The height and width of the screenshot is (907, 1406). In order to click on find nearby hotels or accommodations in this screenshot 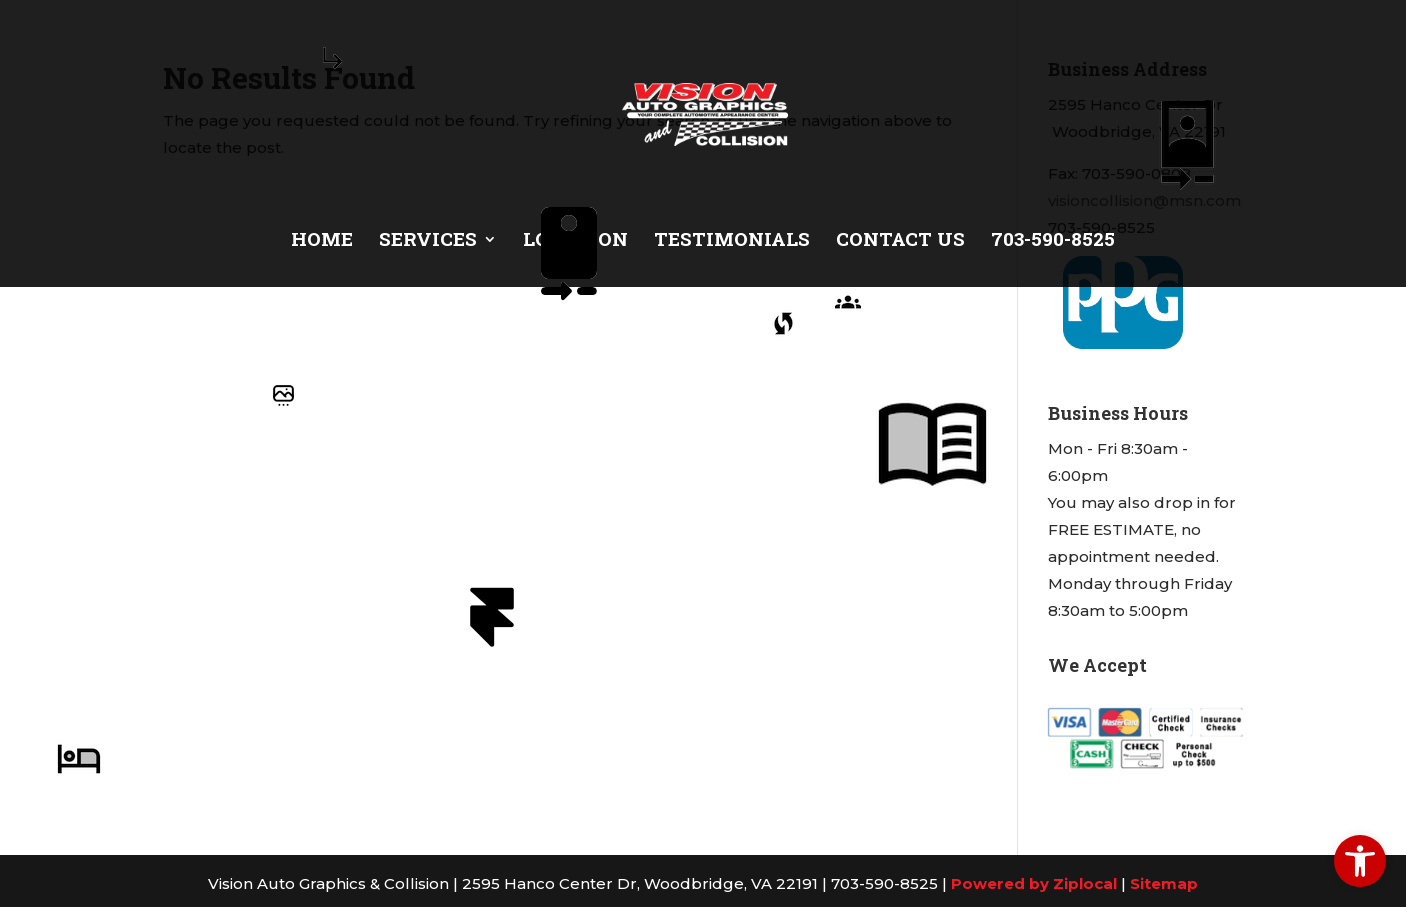, I will do `click(79, 758)`.